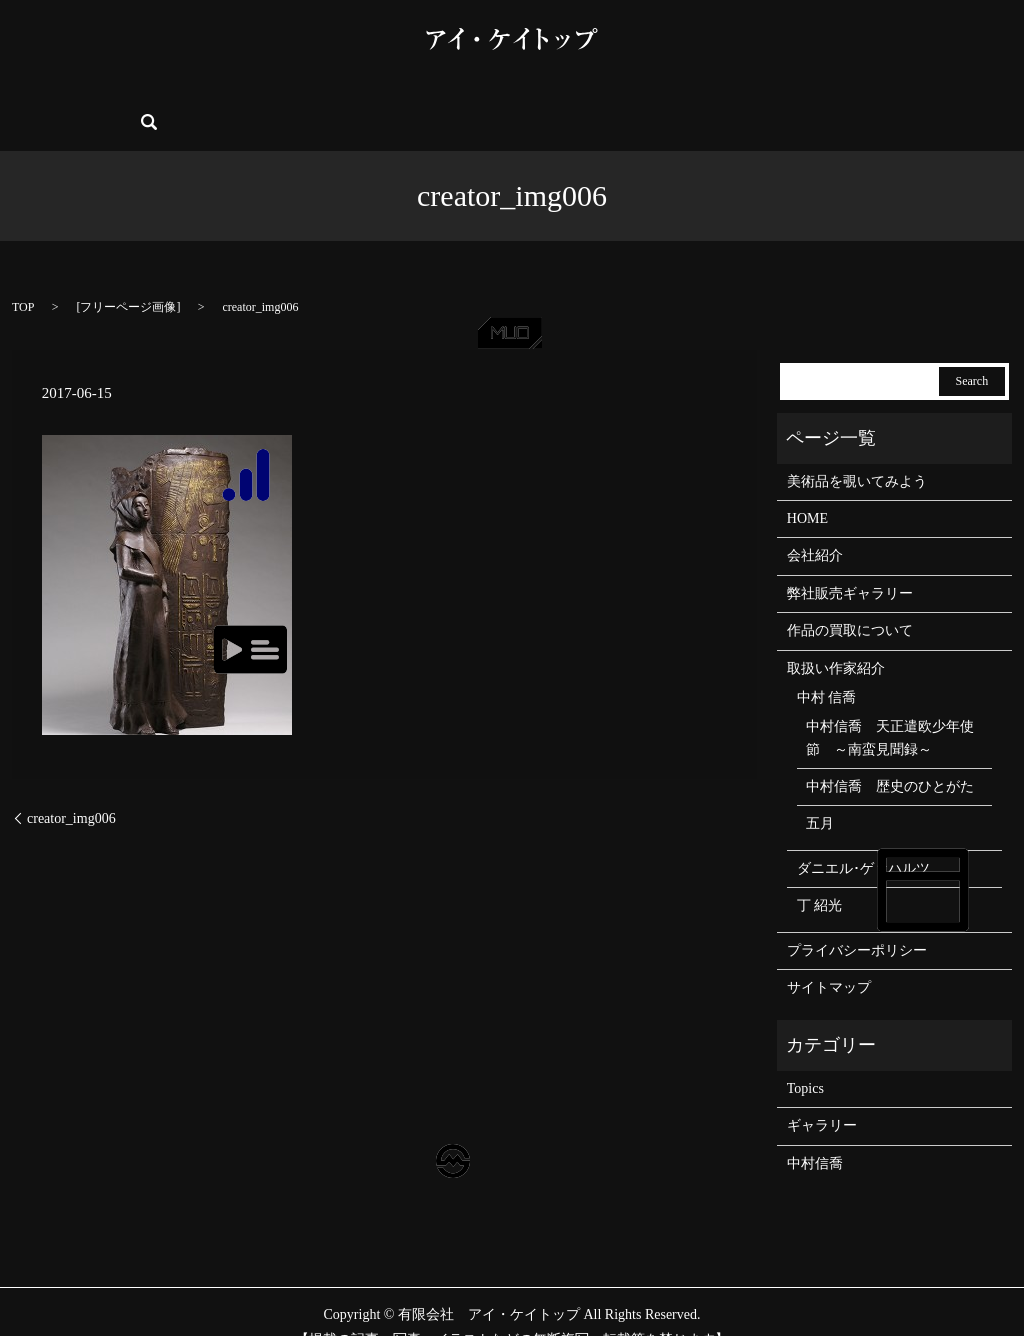  What do you see at coordinates (510, 333) in the screenshot?
I see `MakeUseOf (MUO) website or app logo` at bounding box center [510, 333].